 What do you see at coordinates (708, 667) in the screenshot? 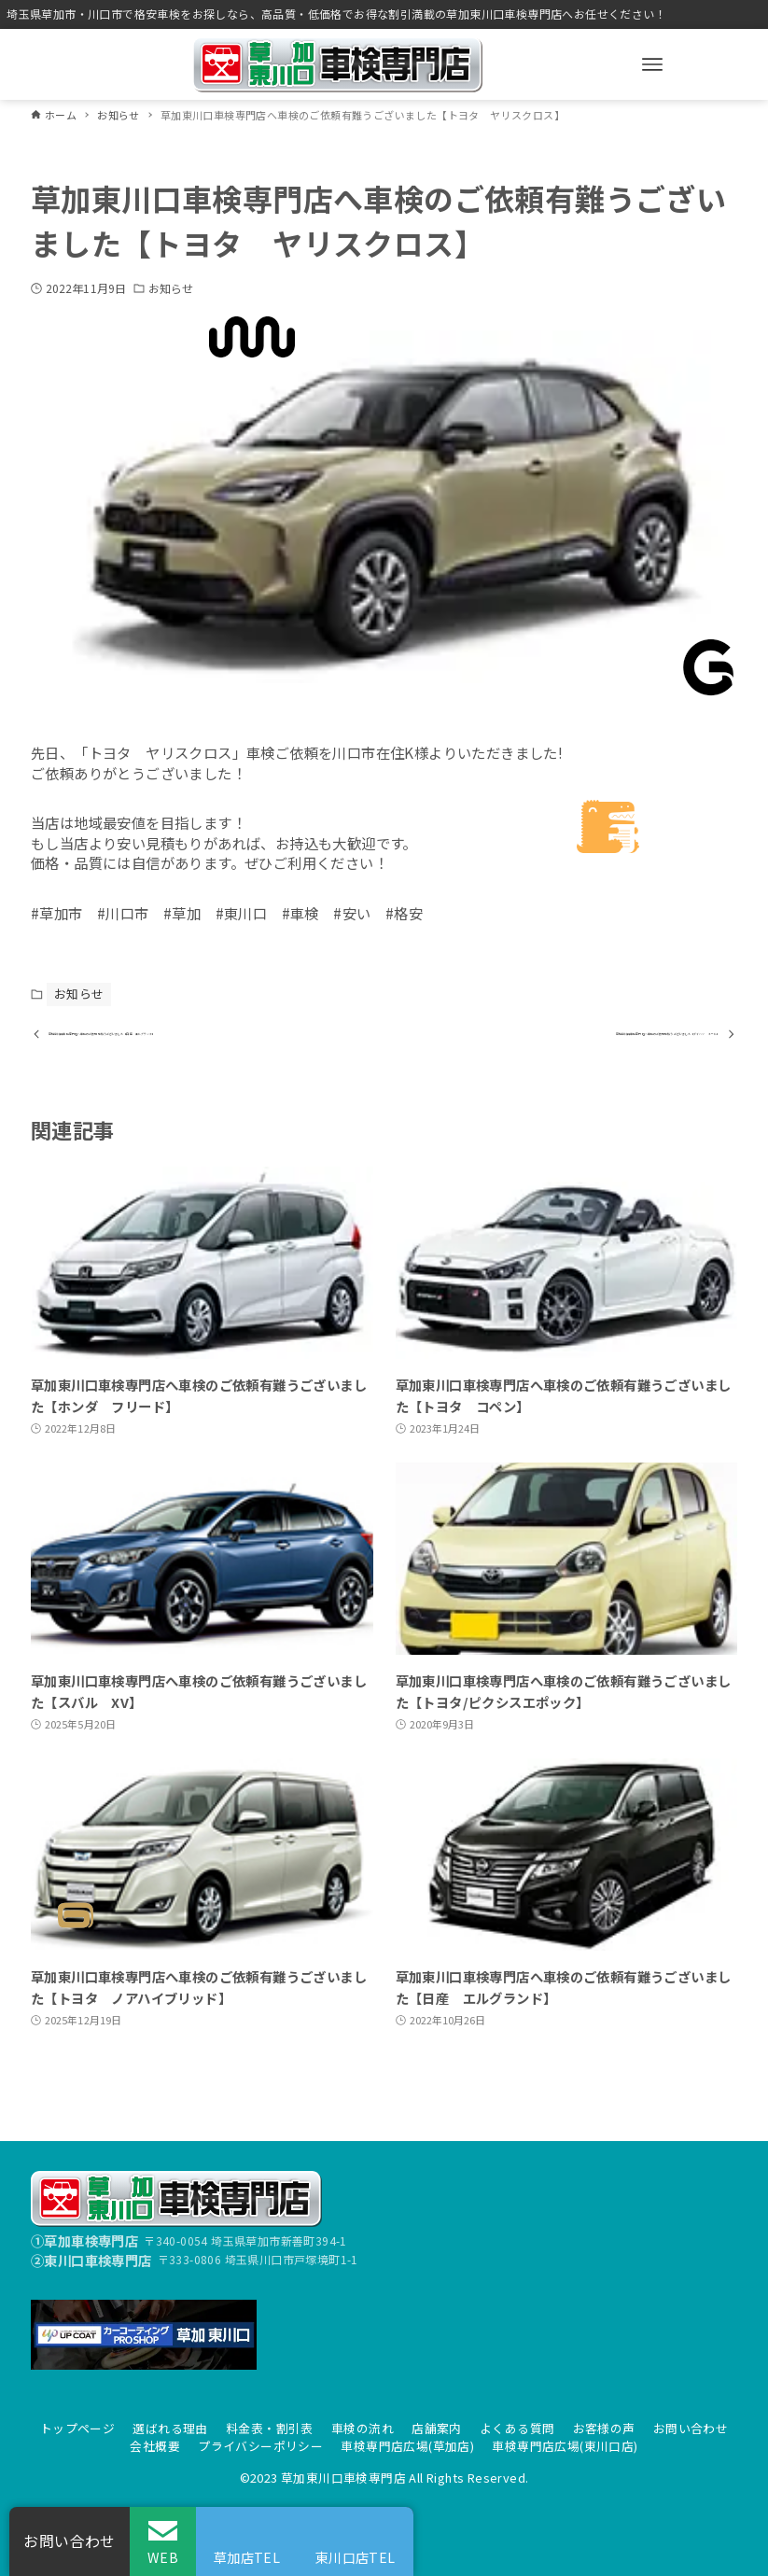
I see `Gofore company logo` at bounding box center [708, 667].